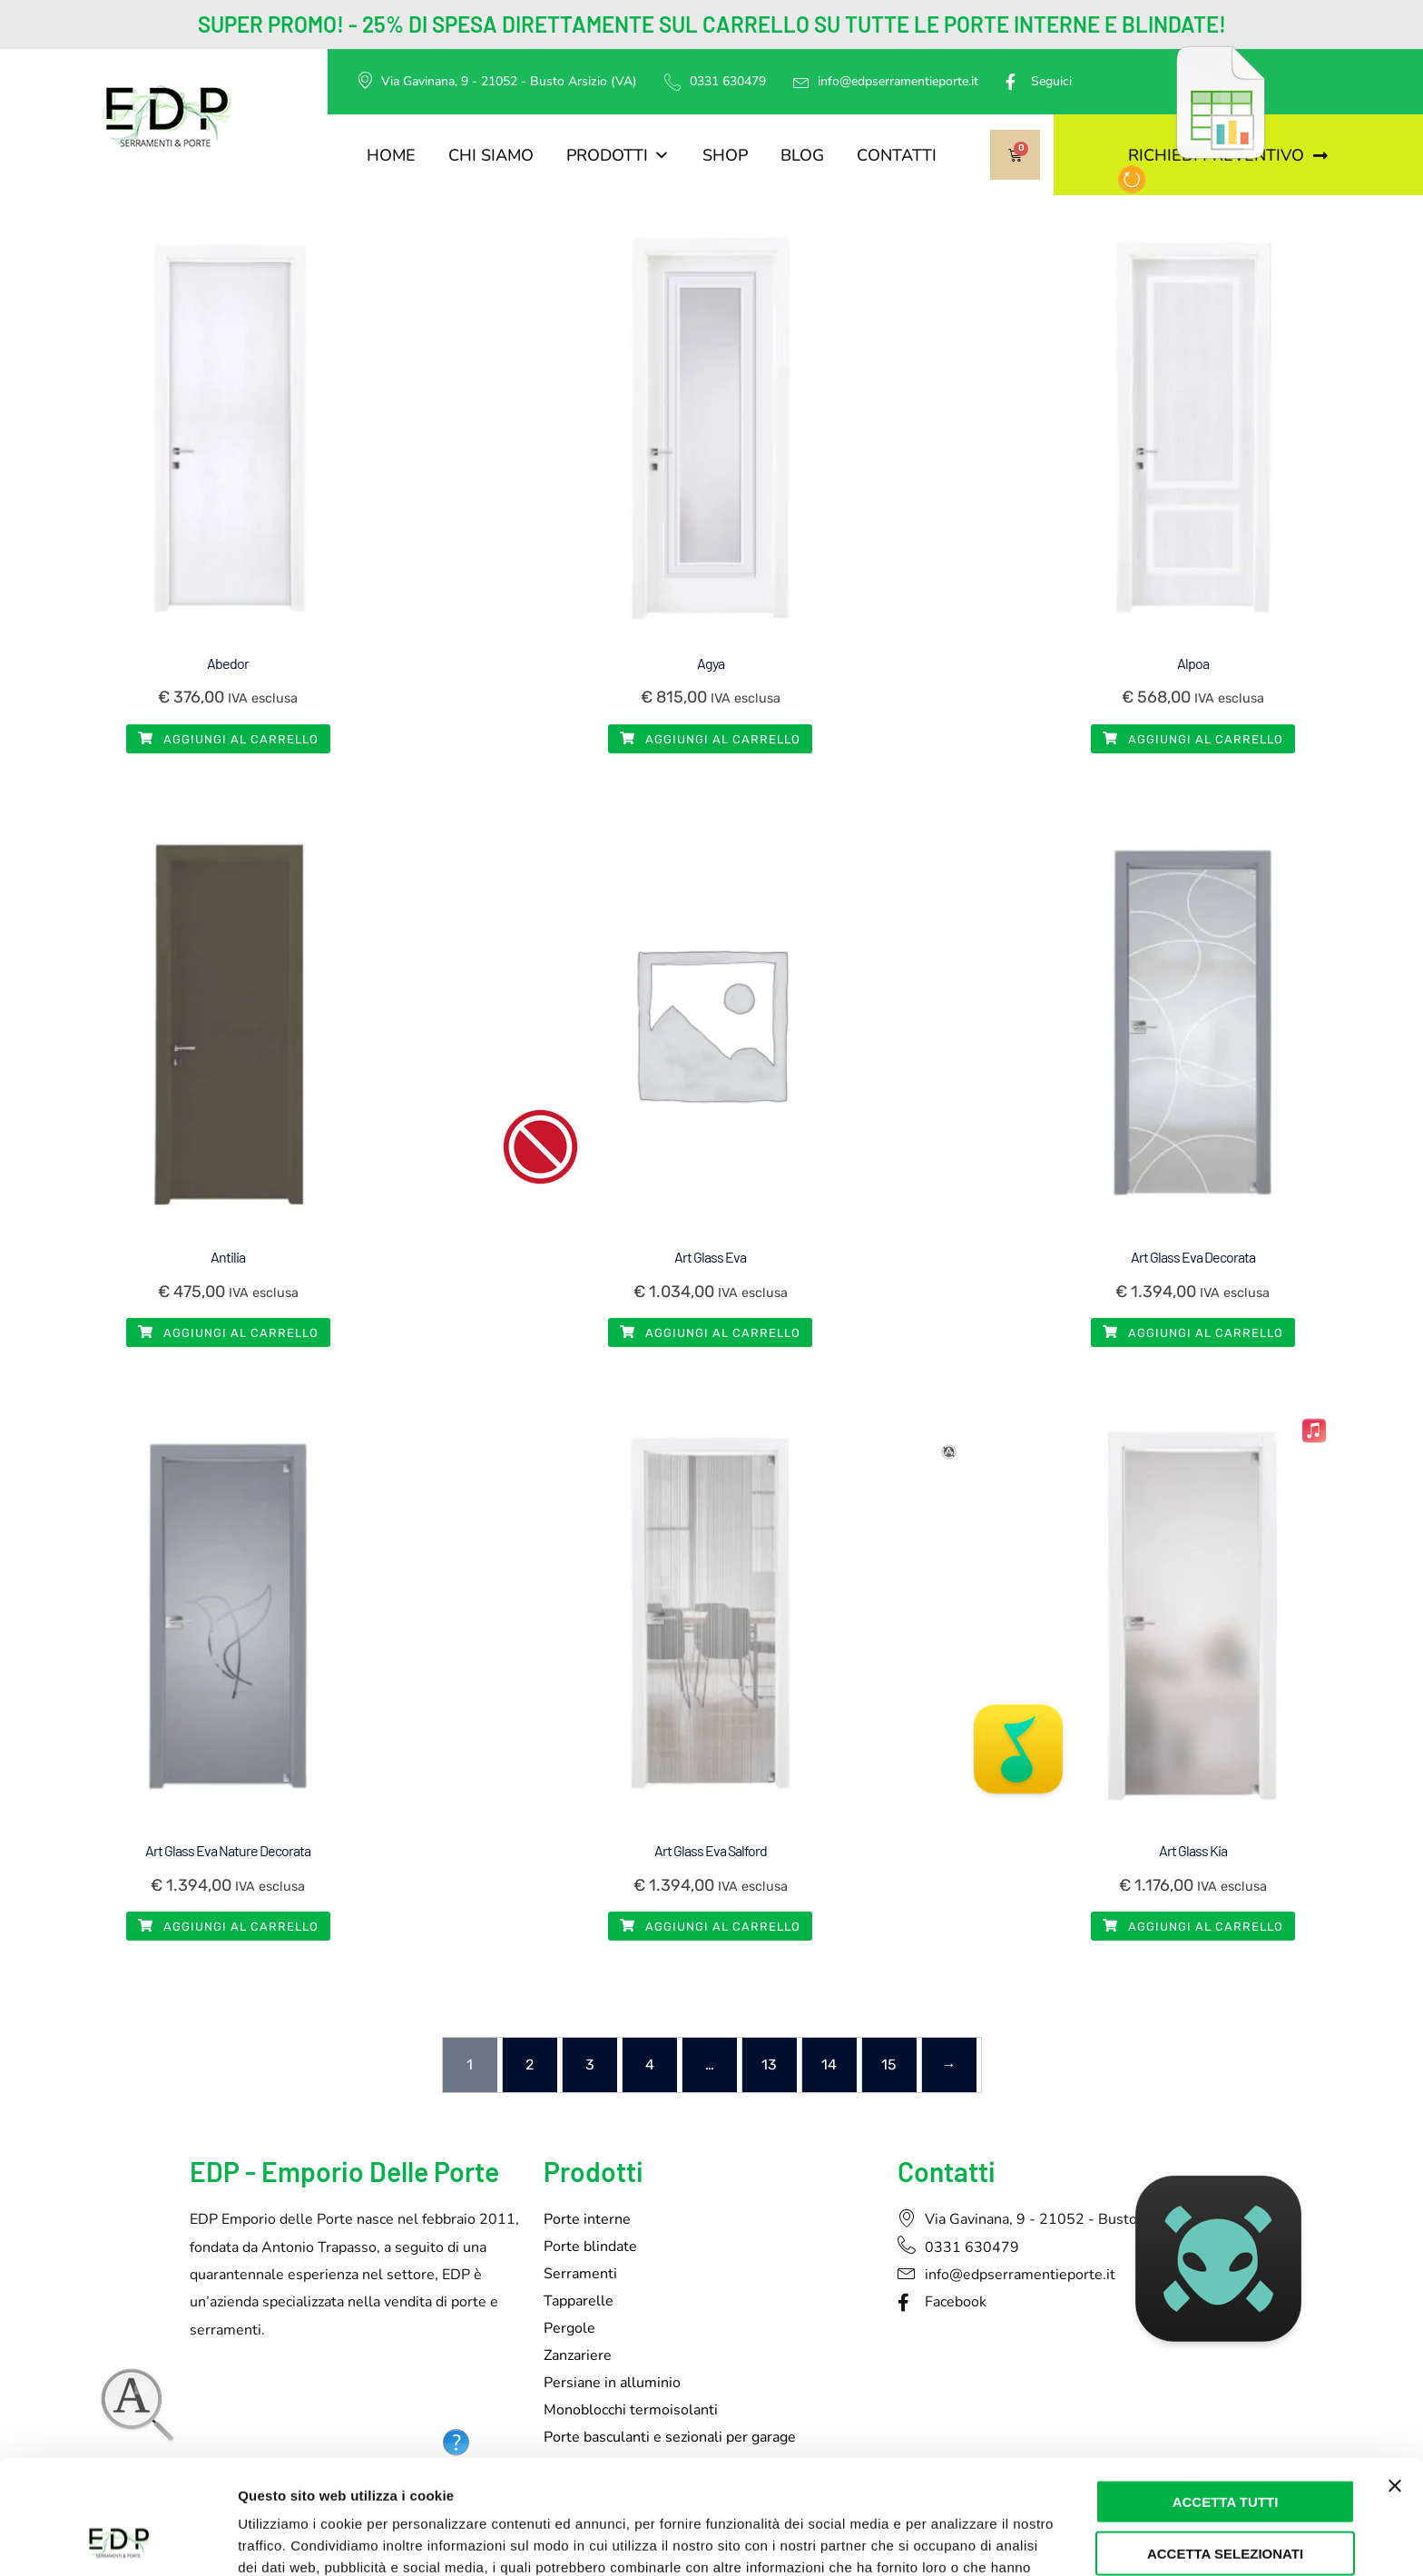  What do you see at coordinates (1132, 179) in the screenshot?
I see `restart or reboot the system` at bounding box center [1132, 179].